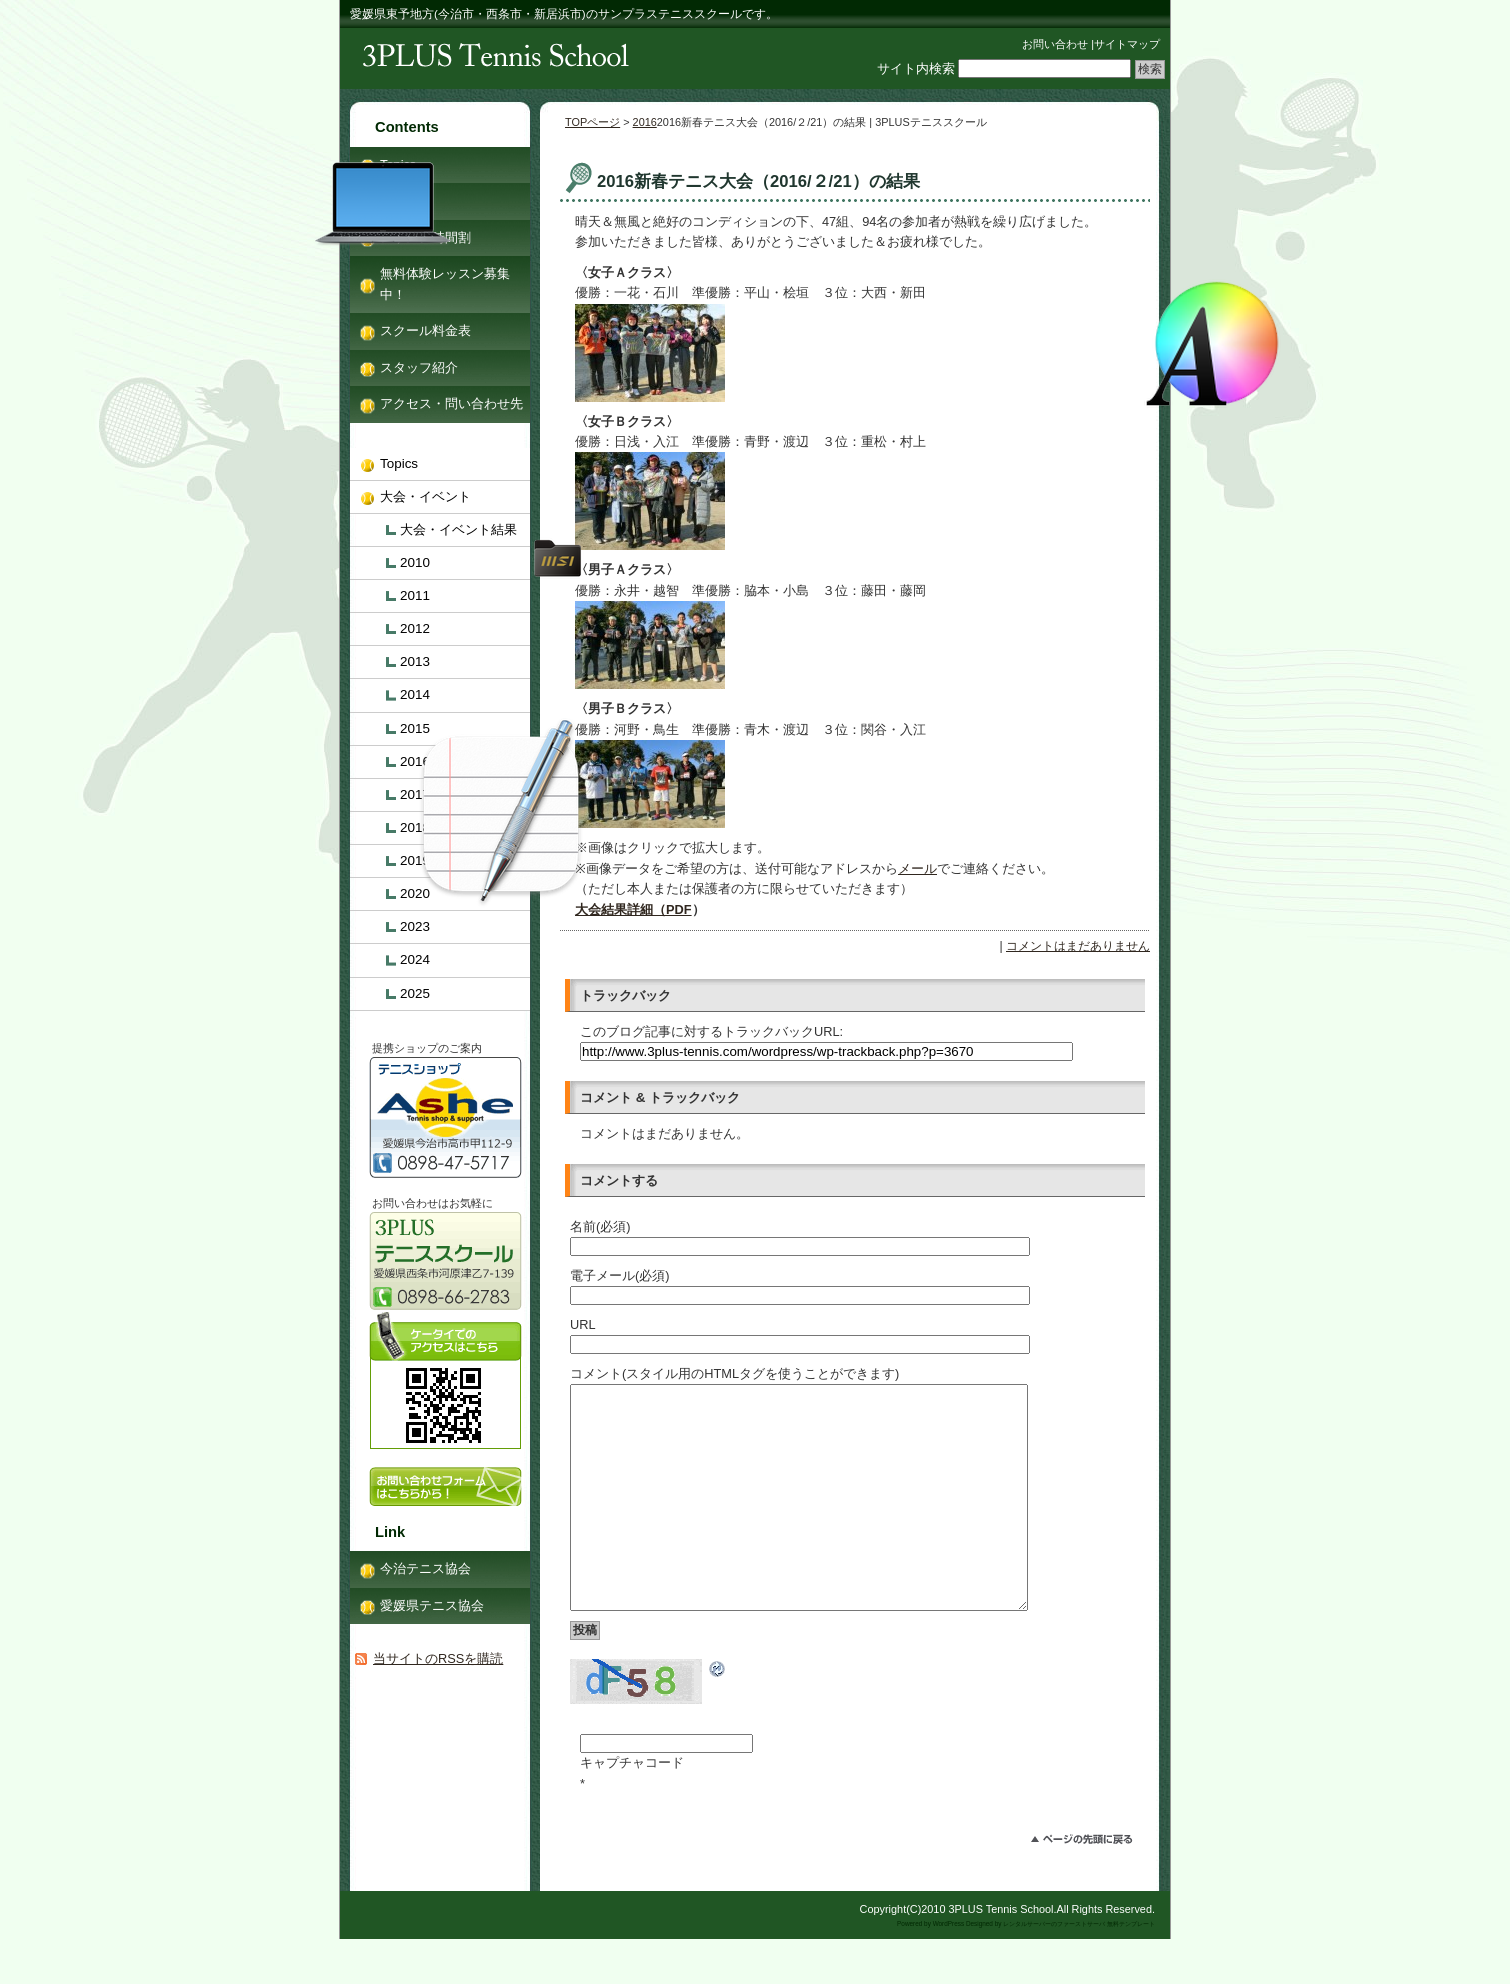 The height and width of the screenshot is (1984, 1510). What do you see at coordinates (501, 814) in the screenshot?
I see `open TextEdit to create or edit documents` at bounding box center [501, 814].